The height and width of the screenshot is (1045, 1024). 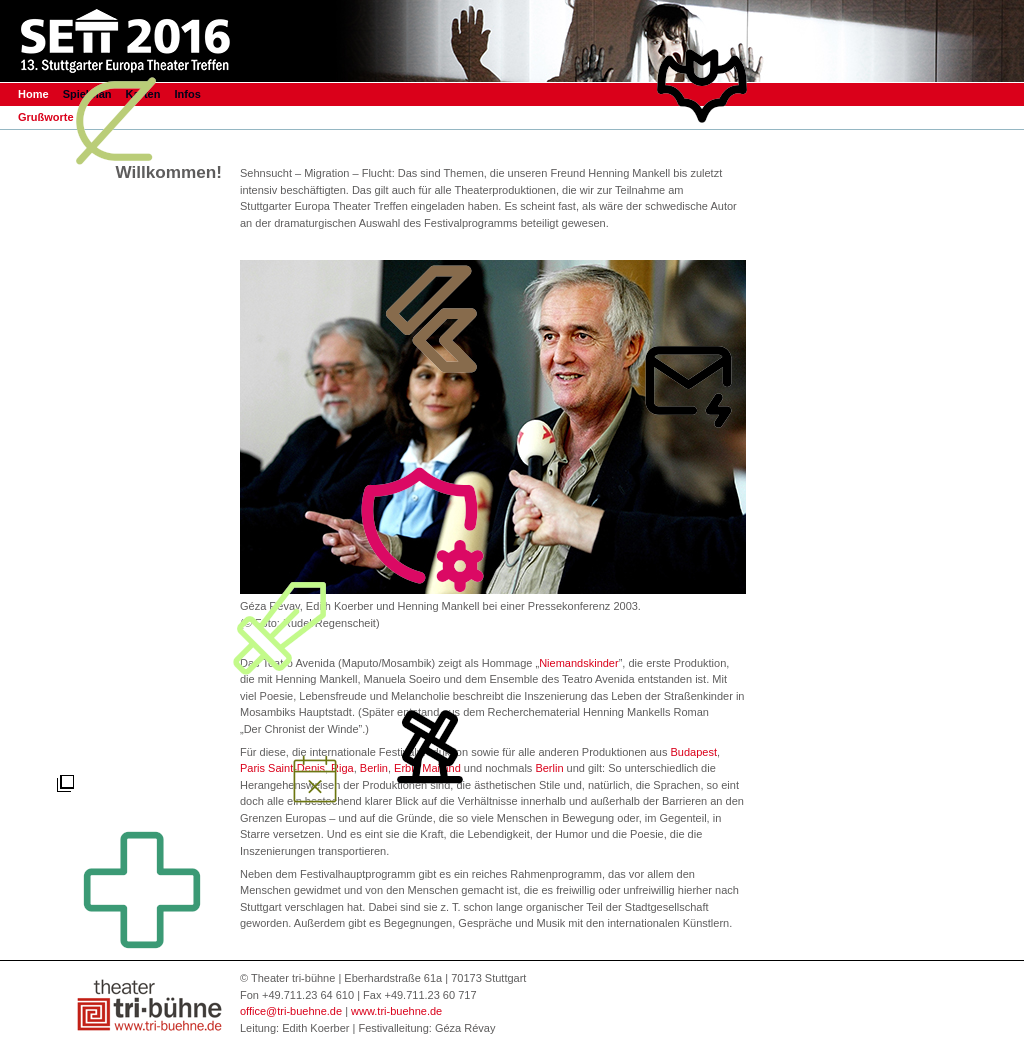 I want to click on access combat or battle features, so click(x=281, y=626).